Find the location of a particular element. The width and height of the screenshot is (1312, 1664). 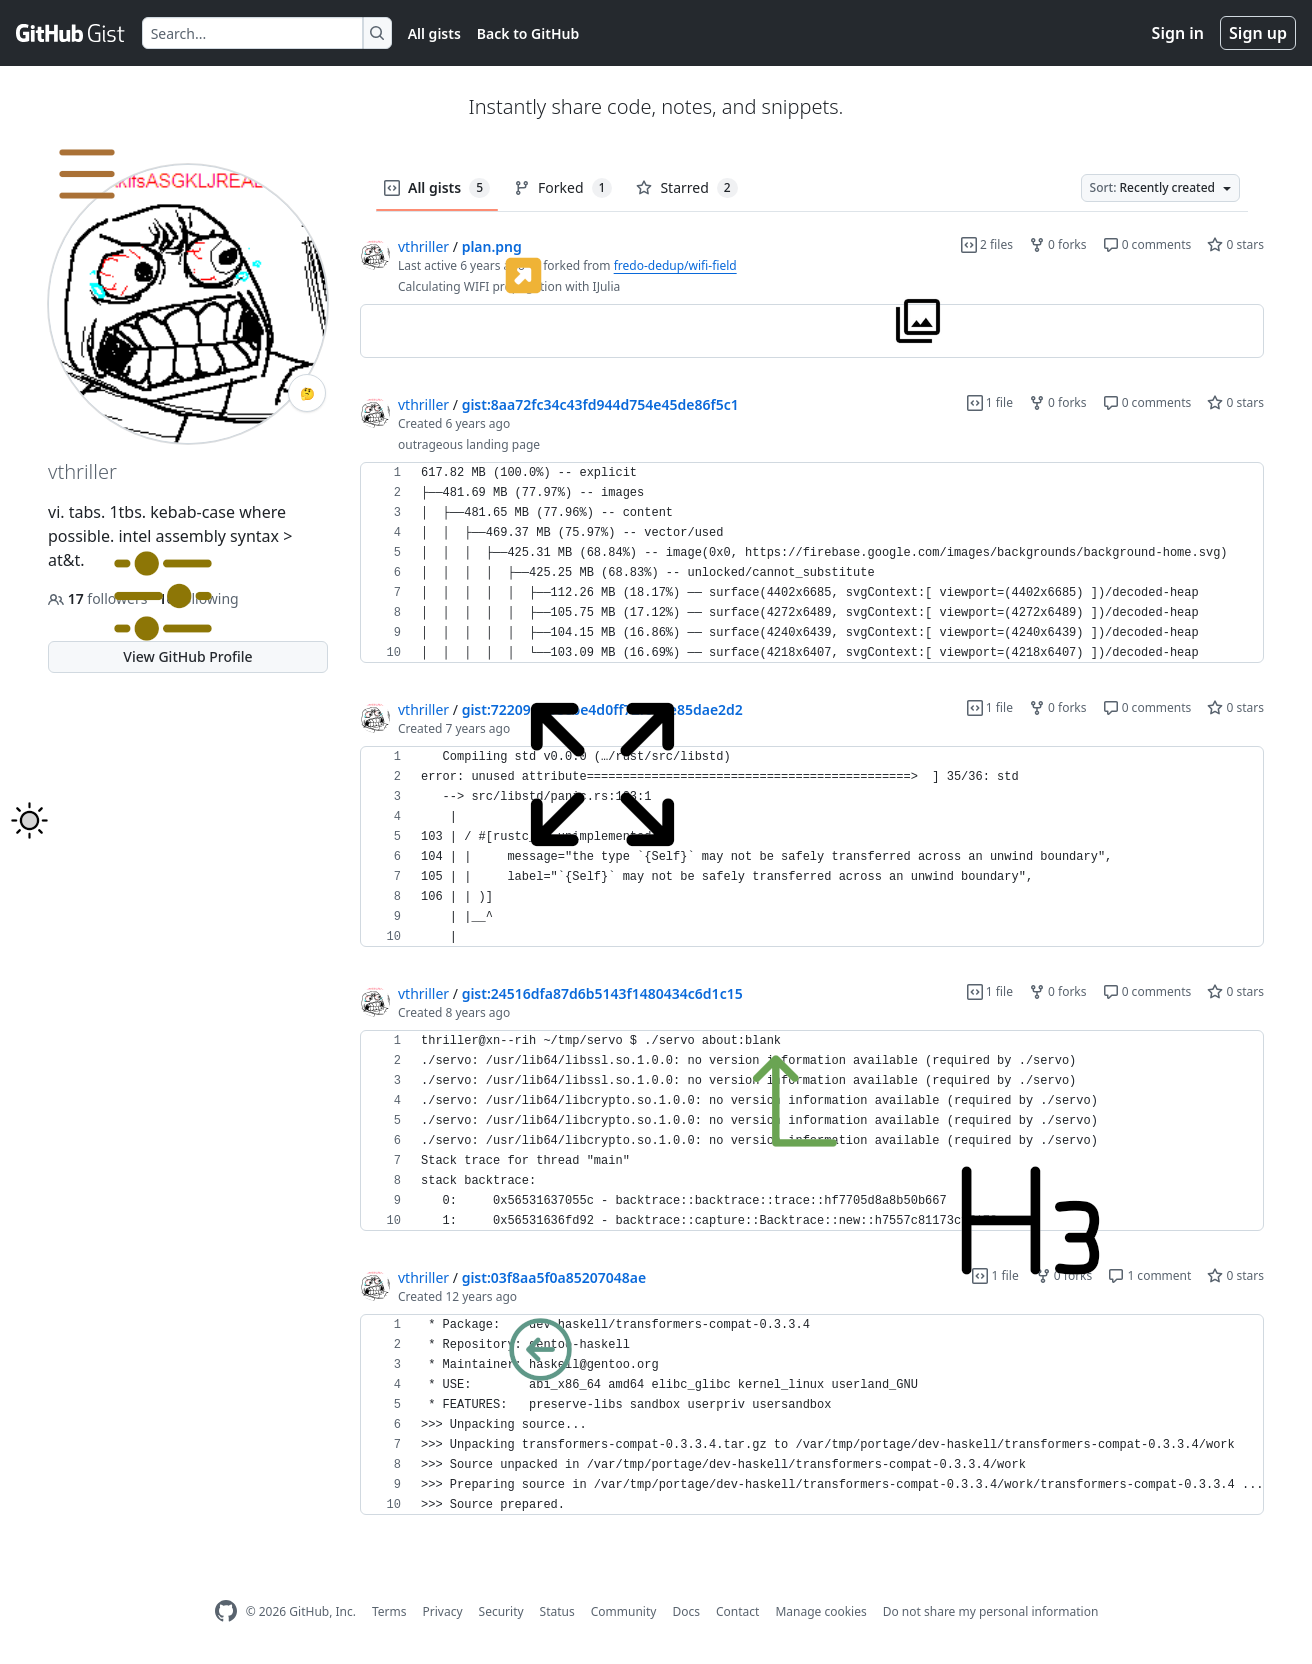

filter or sort images in a gallery is located at coordinates (918, 321).